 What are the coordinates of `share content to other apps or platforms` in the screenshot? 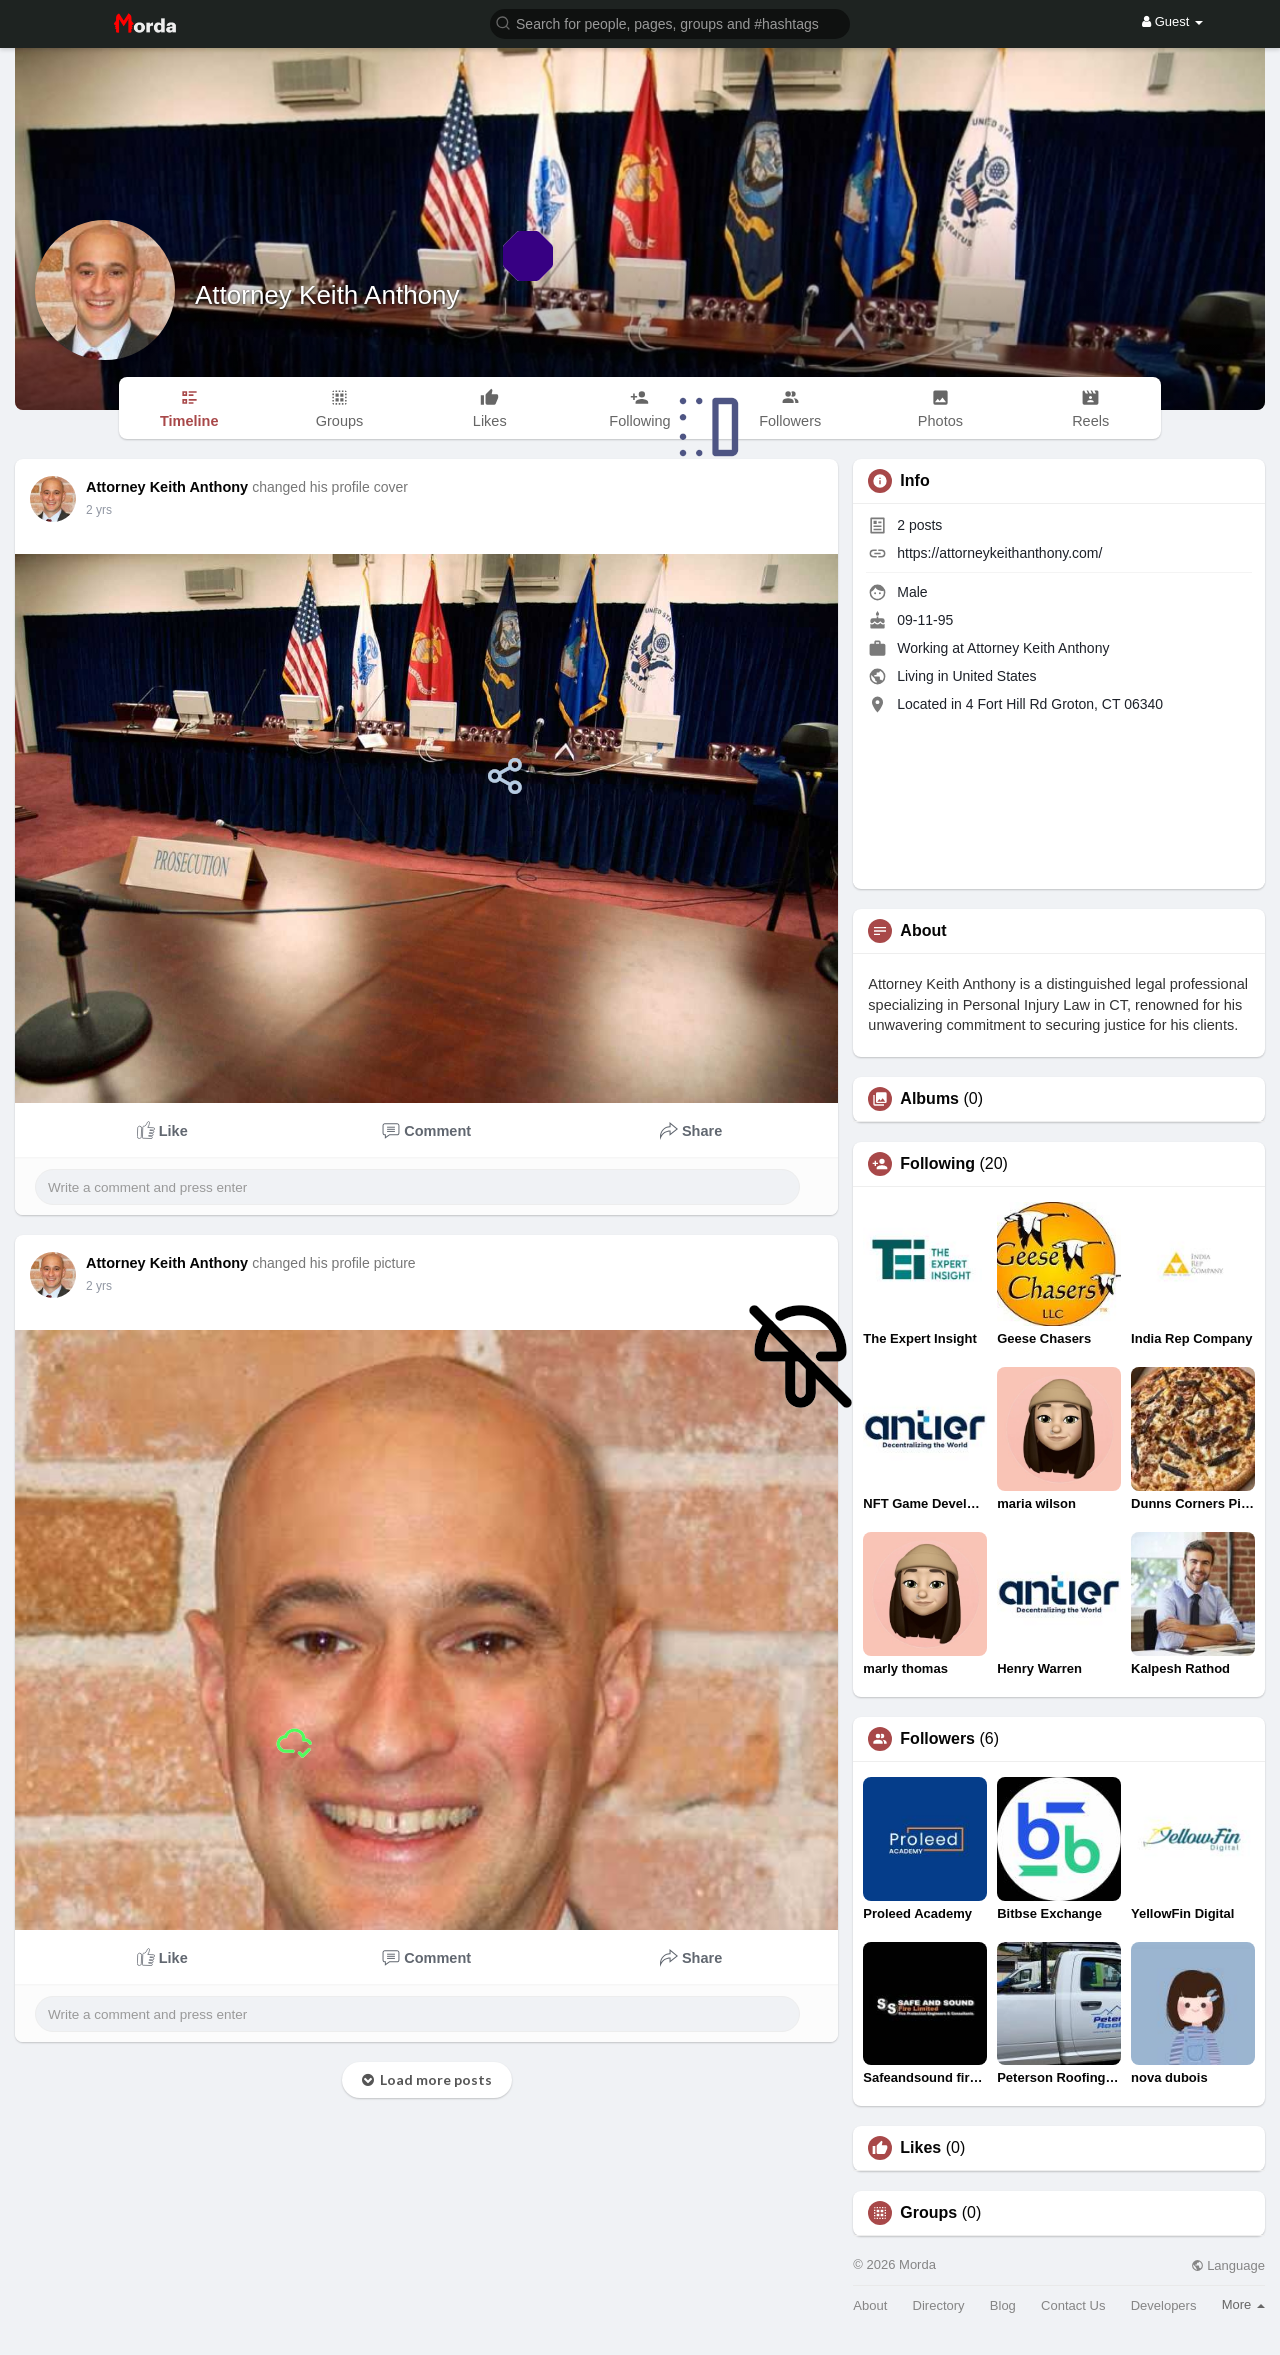 It's located at (506, 776).